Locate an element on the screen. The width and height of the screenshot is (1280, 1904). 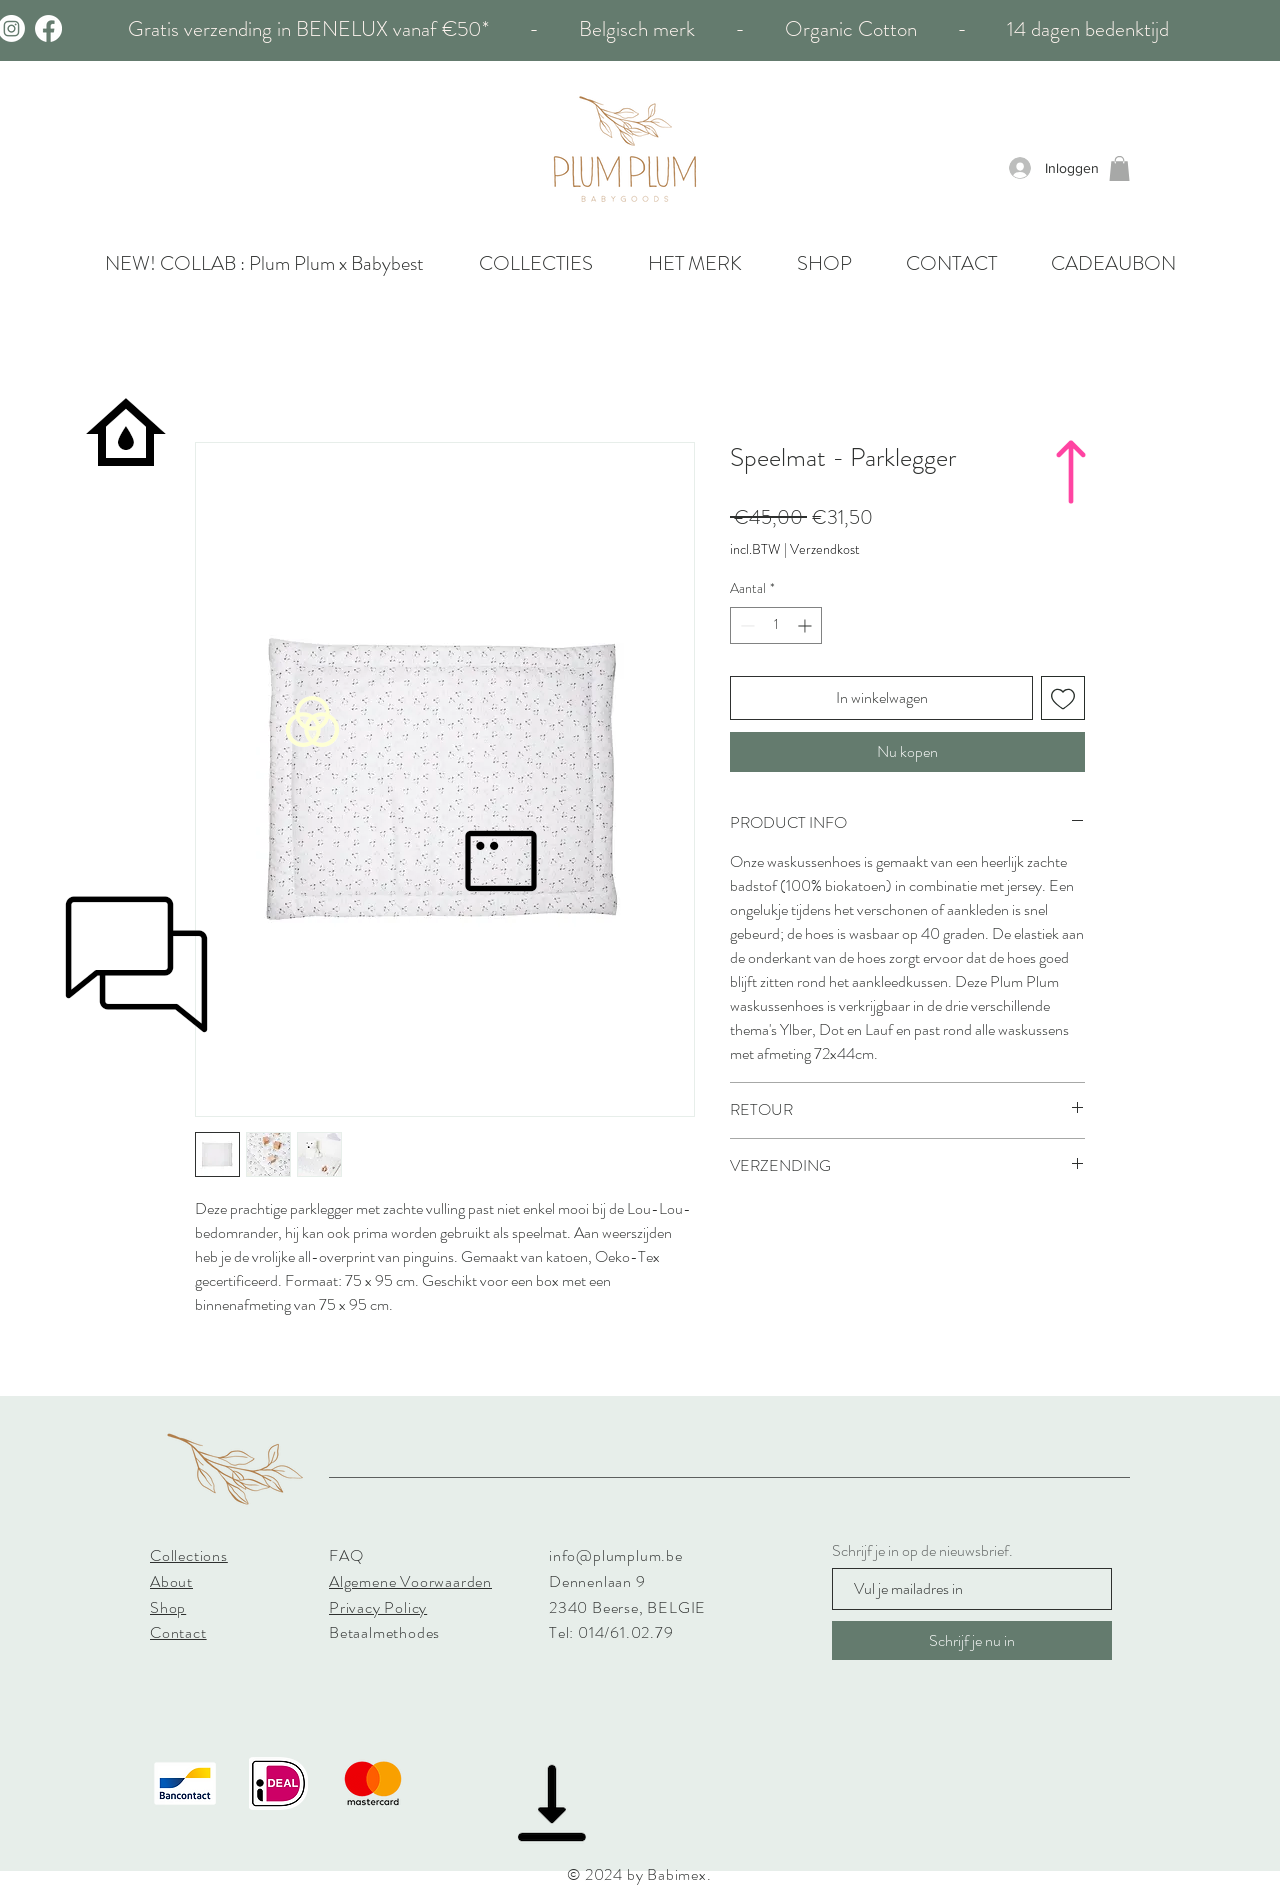
open your conversations is located at coordinates (136, 961).